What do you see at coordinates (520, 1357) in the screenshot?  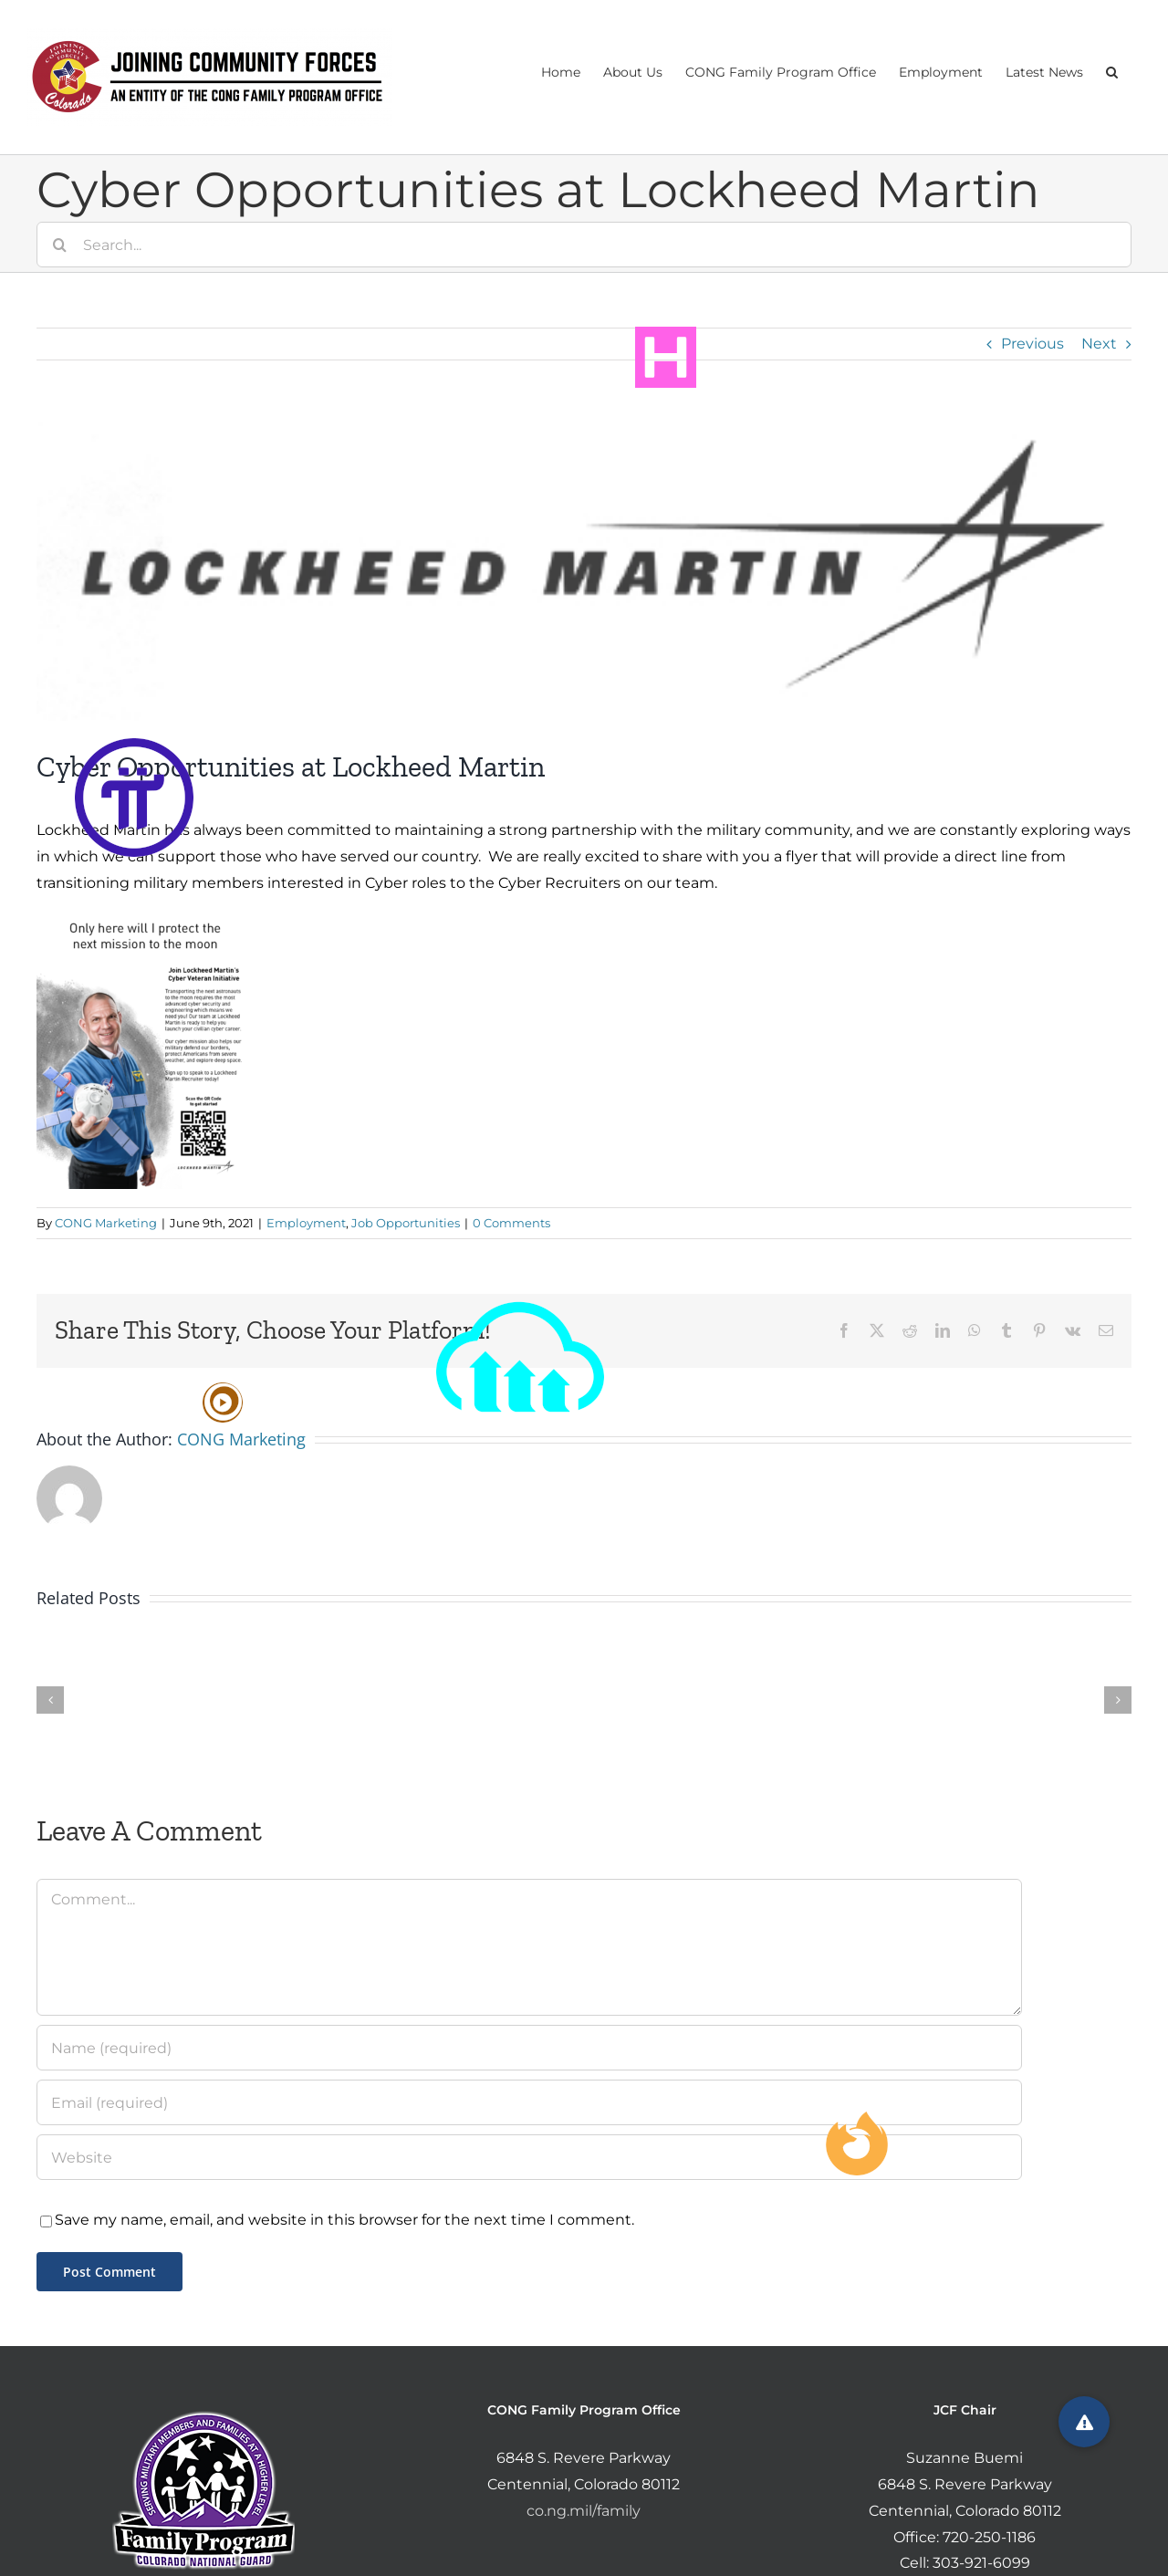 I see `cloudinary logo - cloud-based media management platform` at bounding box center [520, 1357].